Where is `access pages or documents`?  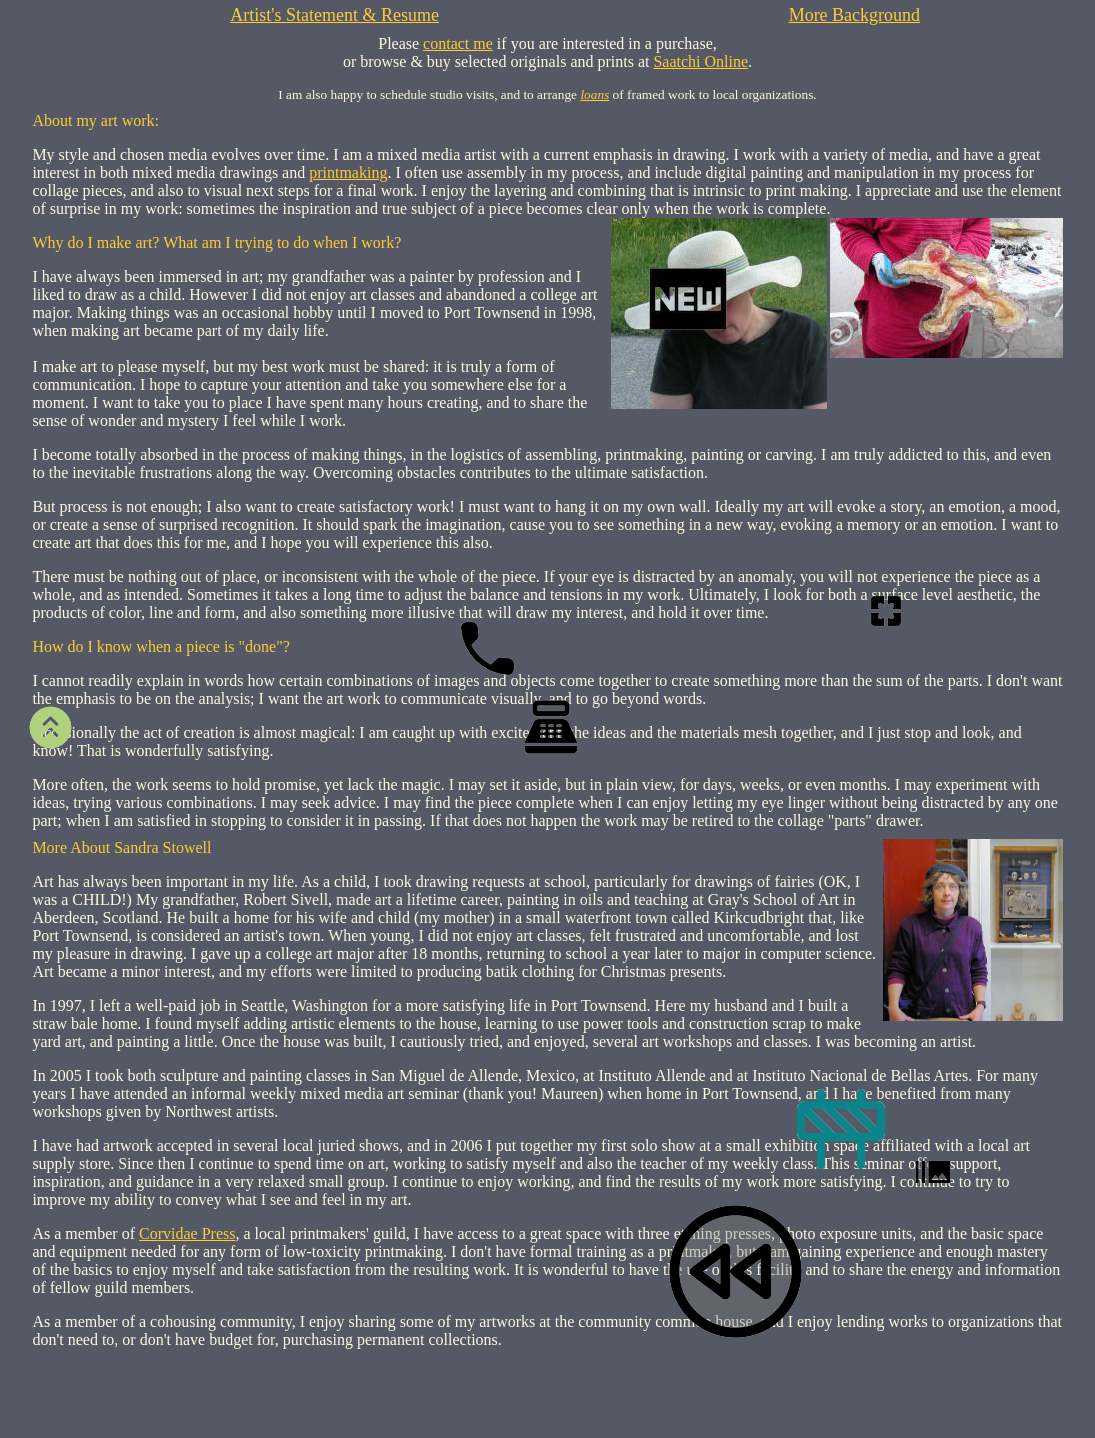 access pages or documents is located at coordinates (886, 611).